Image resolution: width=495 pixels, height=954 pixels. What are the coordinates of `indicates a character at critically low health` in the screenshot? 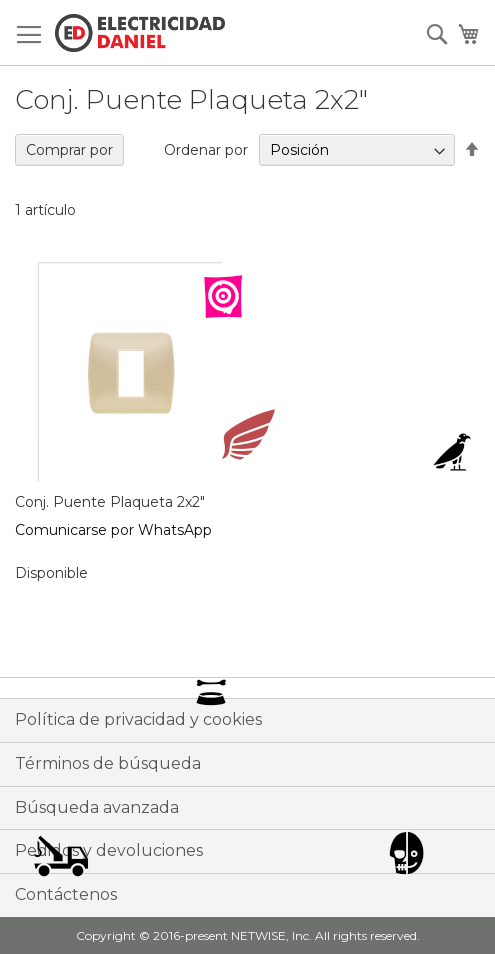 It's located at (407, 853).